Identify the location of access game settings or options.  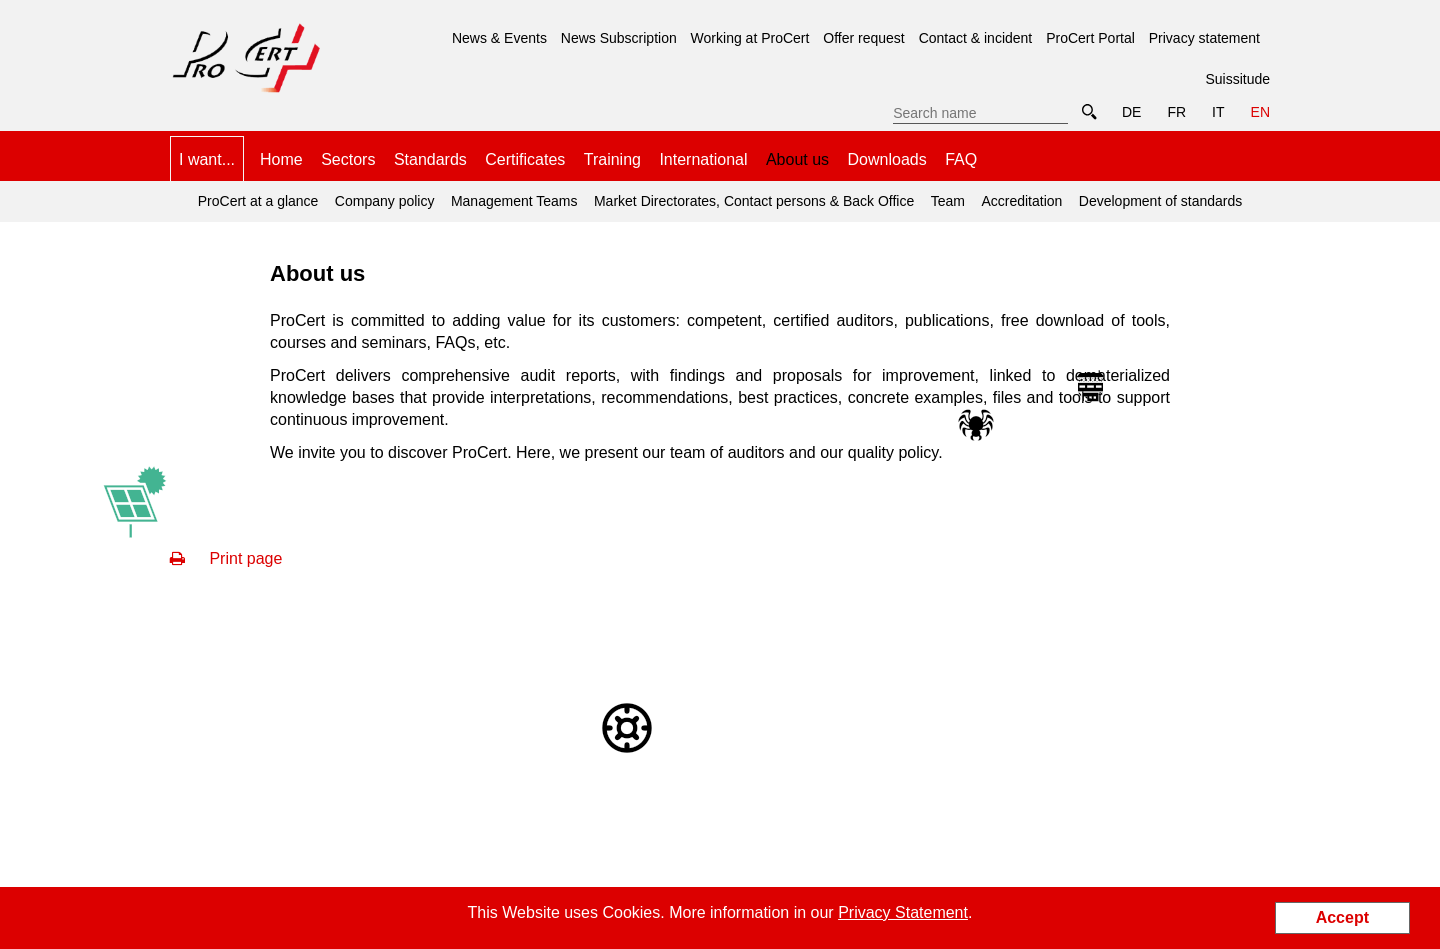
(627, 728).